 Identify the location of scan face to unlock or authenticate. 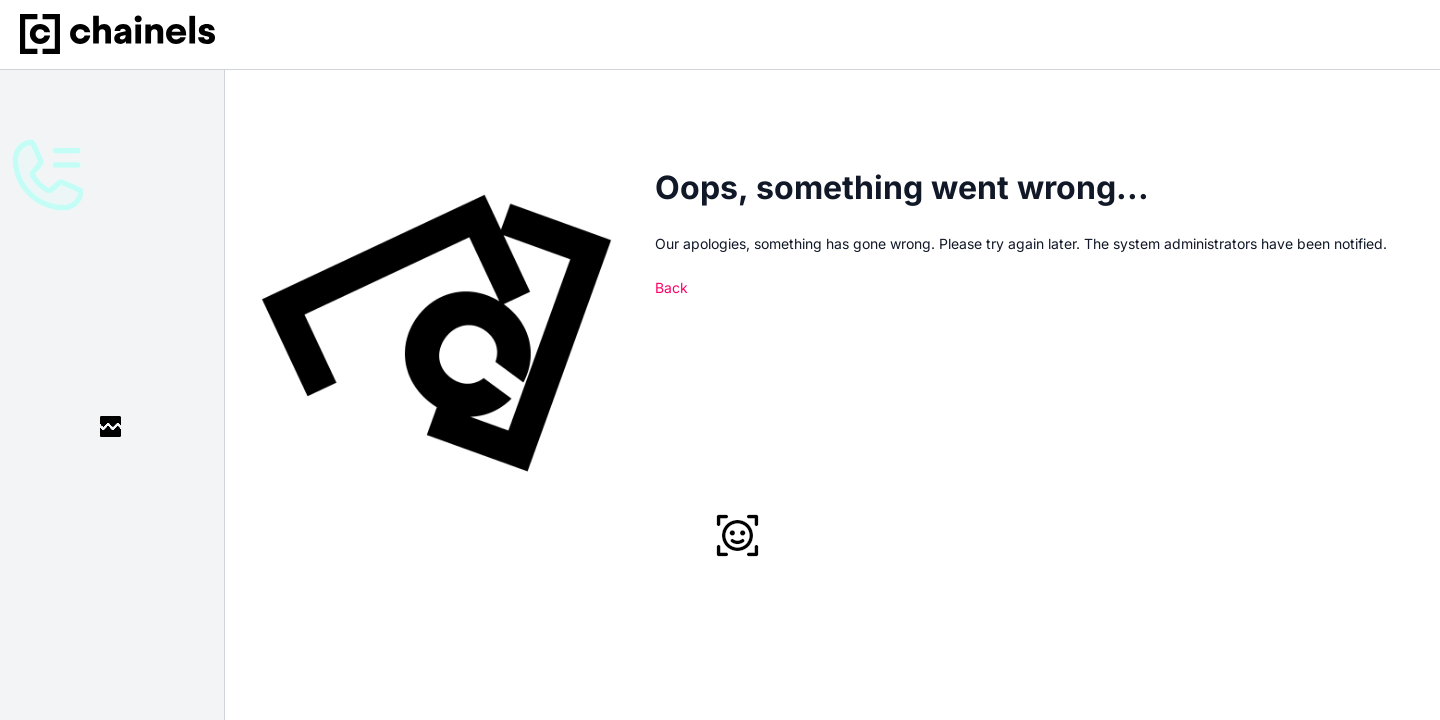
(737, 535).